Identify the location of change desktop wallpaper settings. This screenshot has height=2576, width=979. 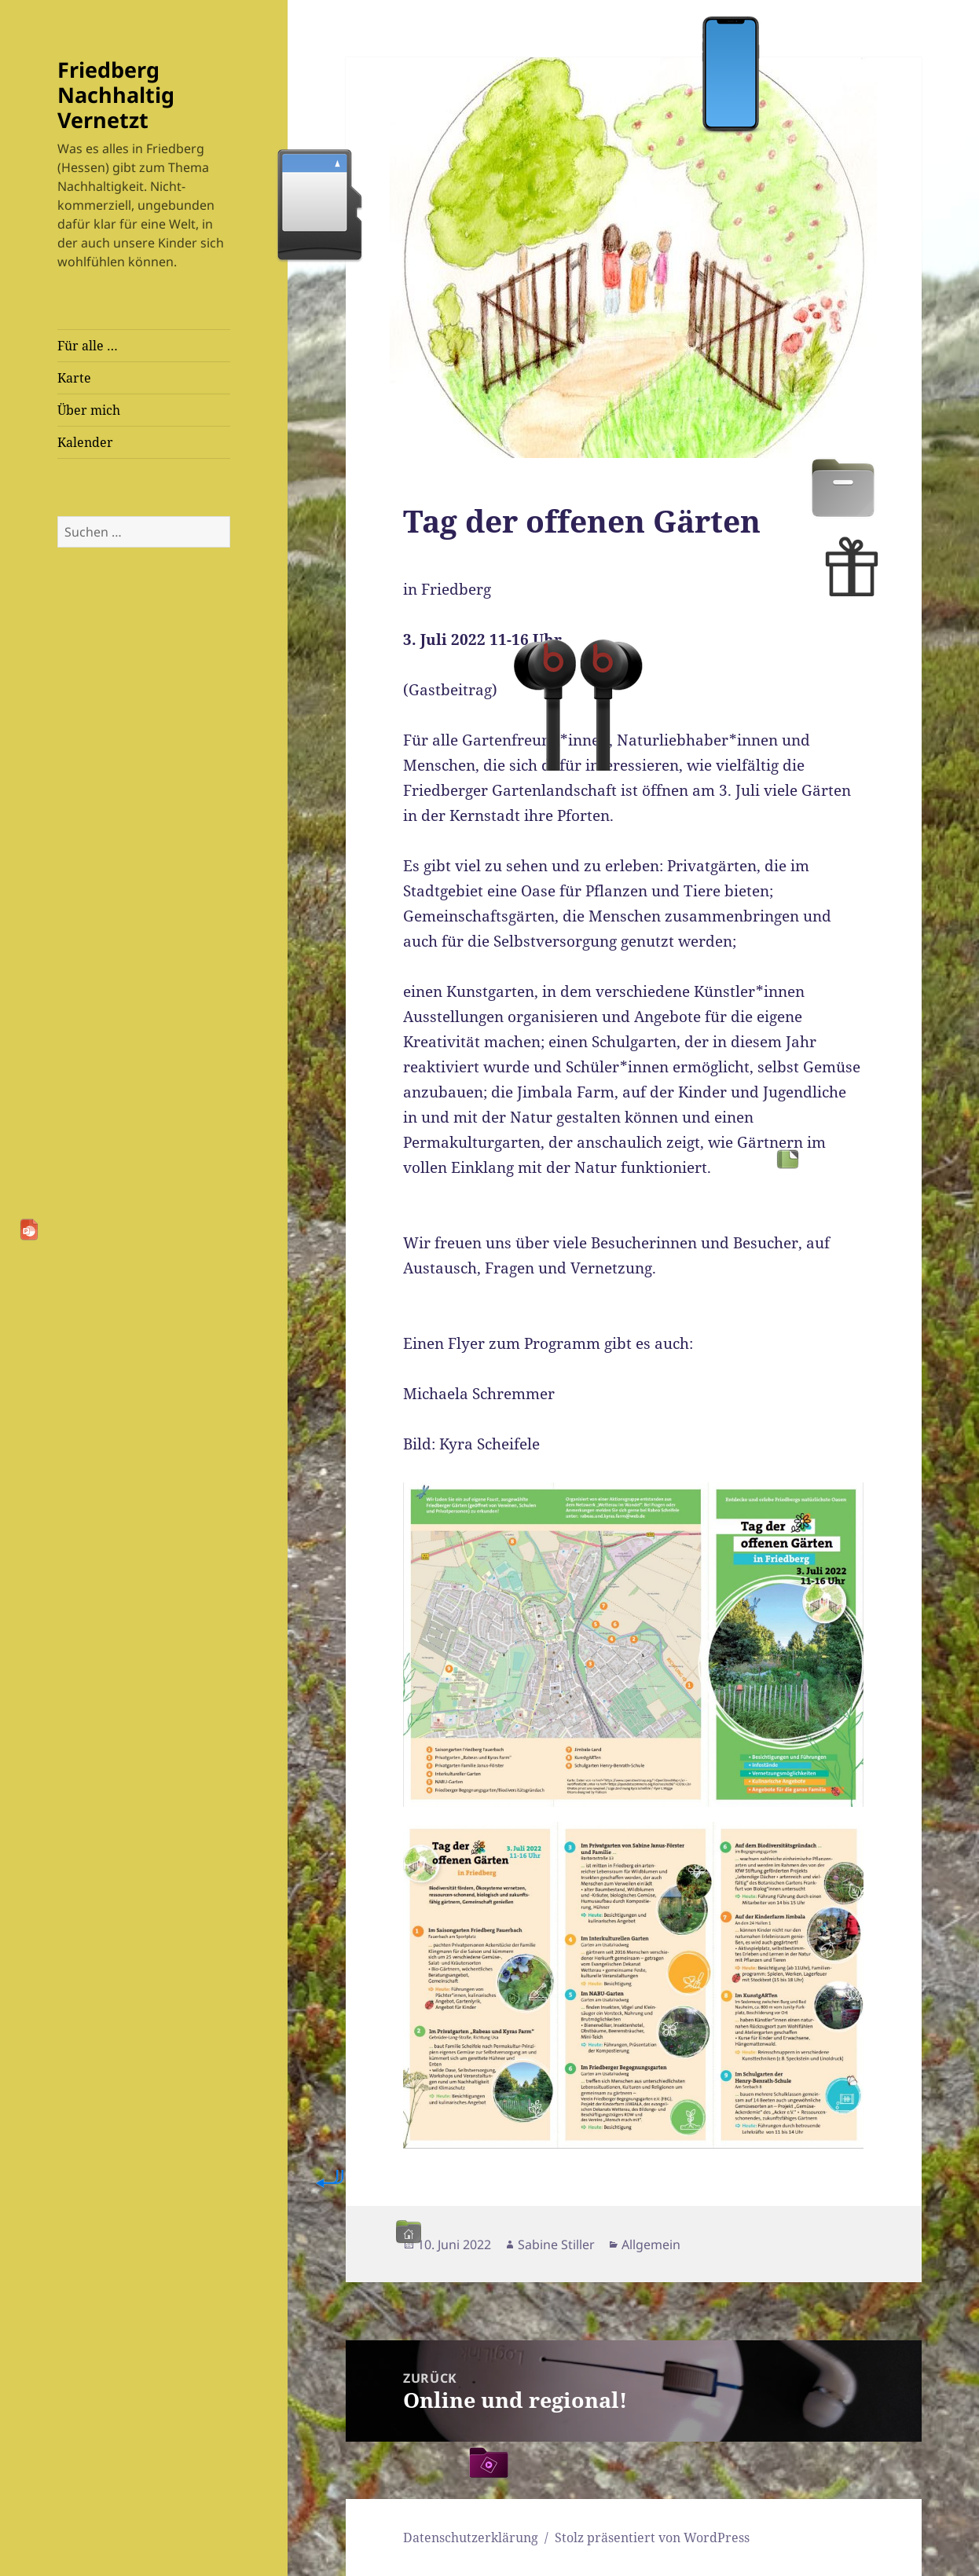
(787, 1159).